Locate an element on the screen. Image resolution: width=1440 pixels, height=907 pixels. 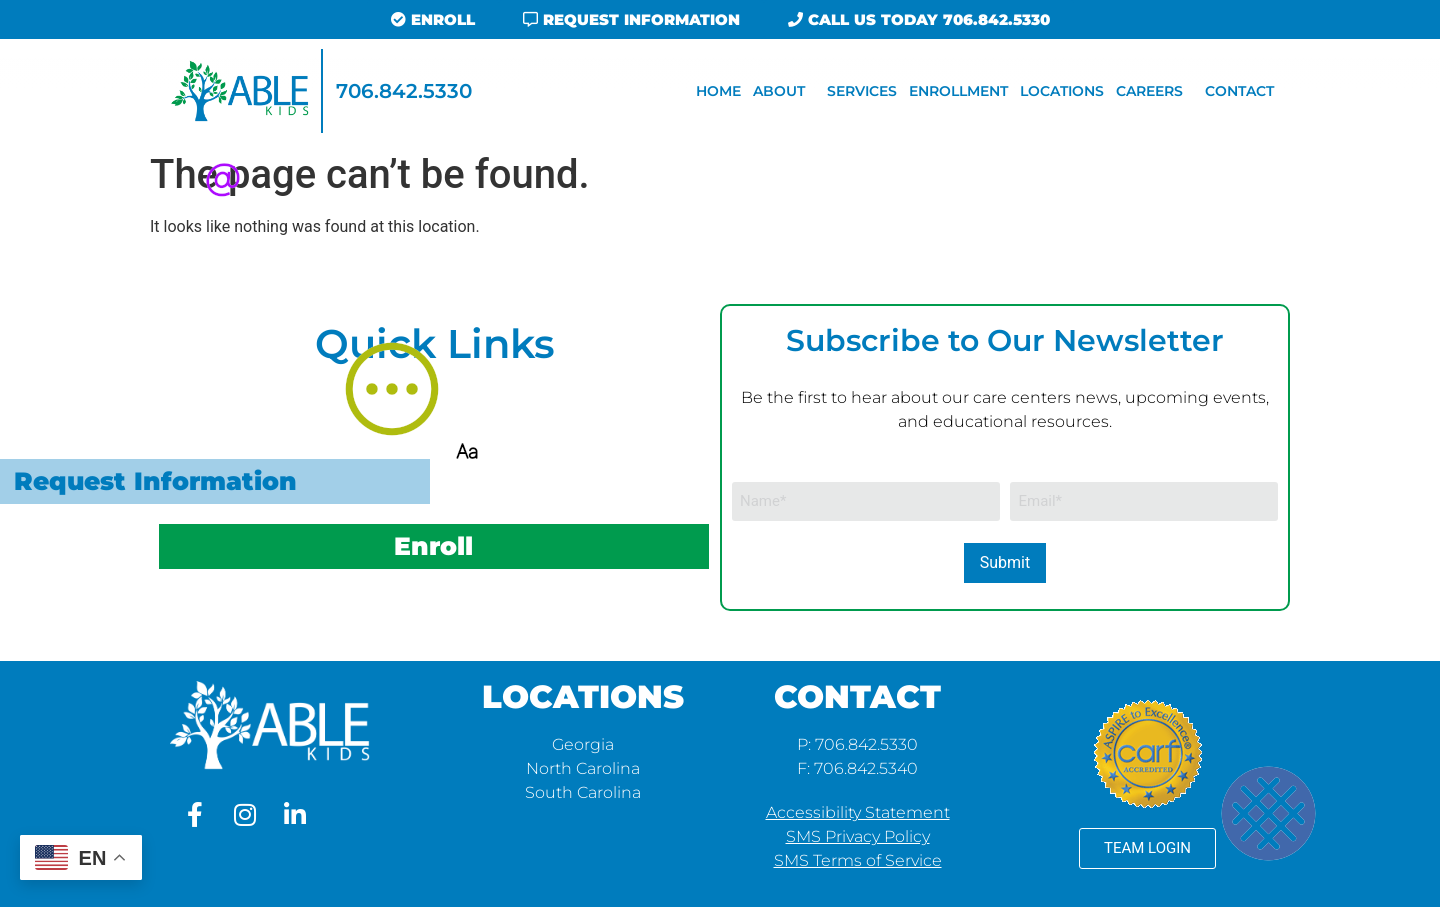
compose a new email is located at coordinates (223, 180).